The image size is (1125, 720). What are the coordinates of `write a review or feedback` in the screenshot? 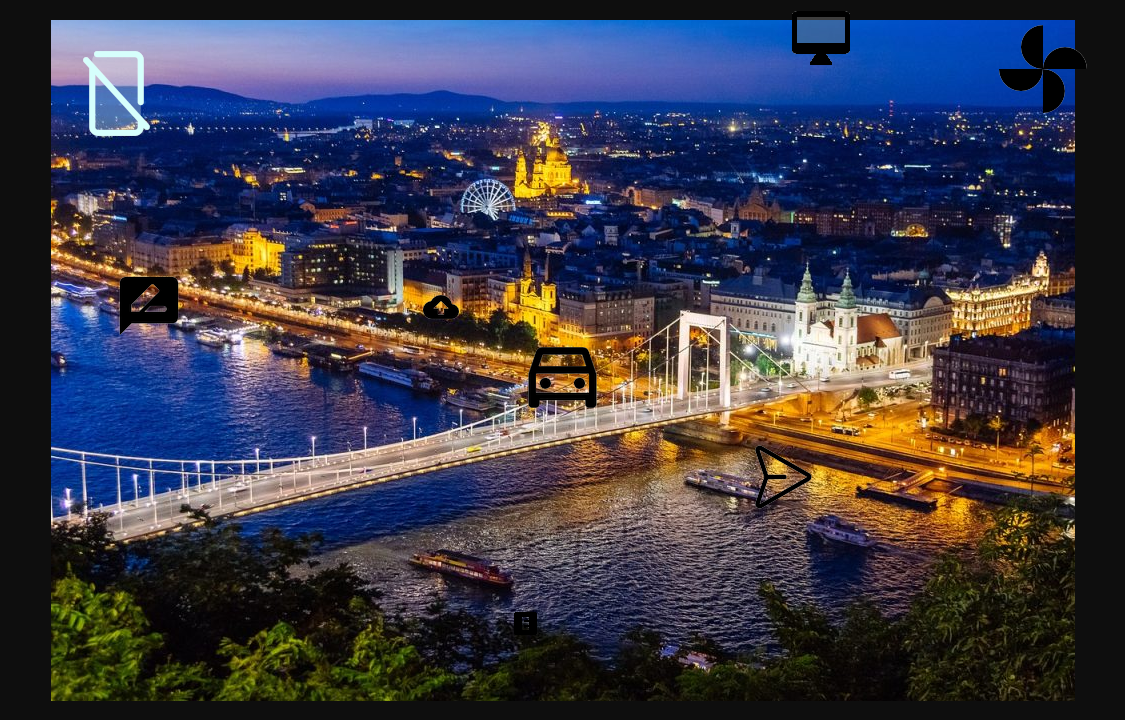 It's located at (149, 306).